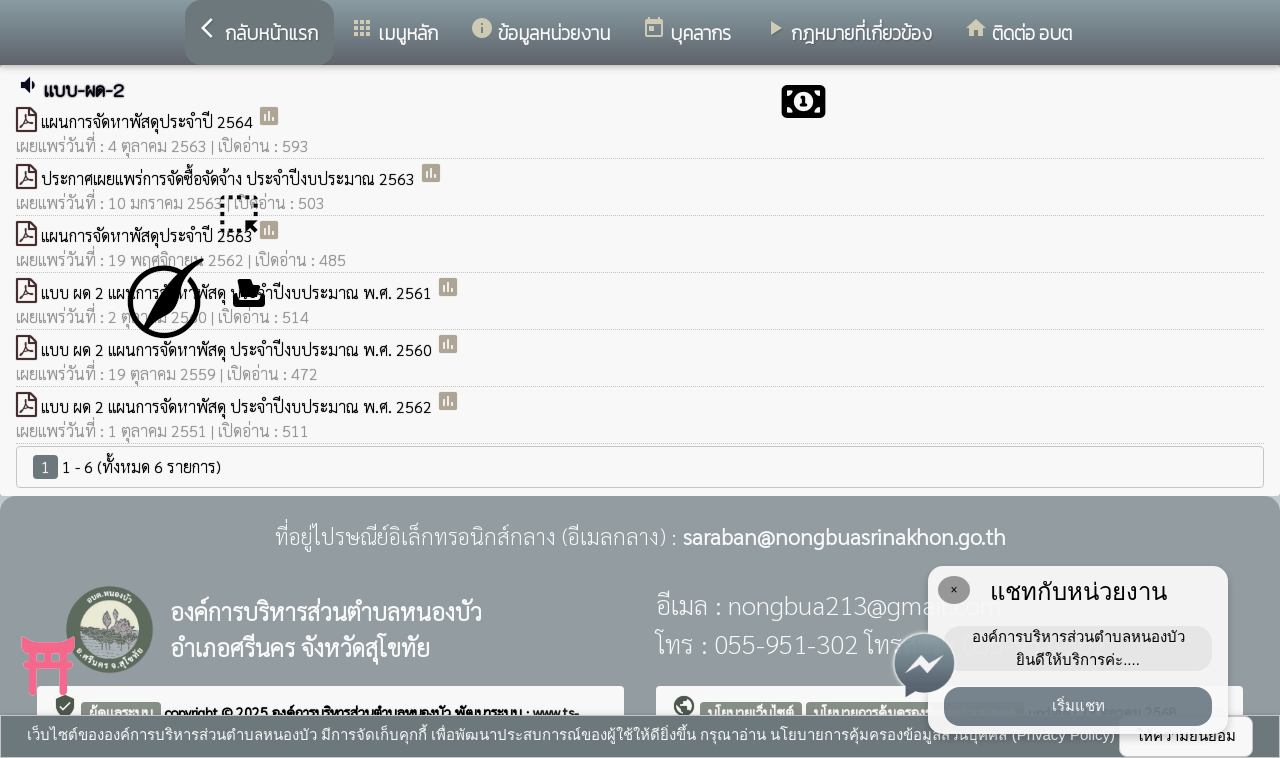 The height and width of the screenshot is (758, 1280). What do you see at coordinates (164, 299) in the screenshot?
I see `pied piper company logo` at bounding box center [164, 299].